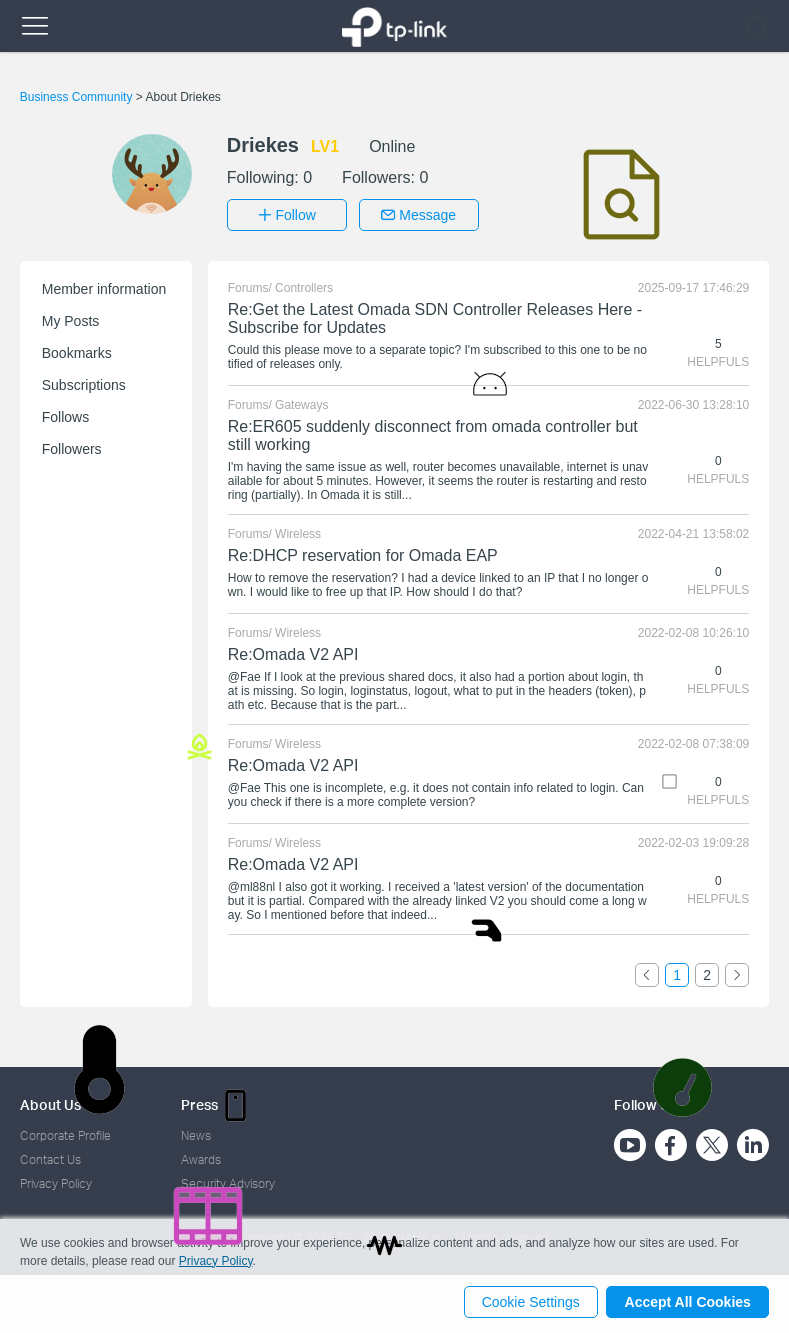 The height and width of the screenshot is (1333, 789). I want to click on browse video or movie content, so click(208, 1216).